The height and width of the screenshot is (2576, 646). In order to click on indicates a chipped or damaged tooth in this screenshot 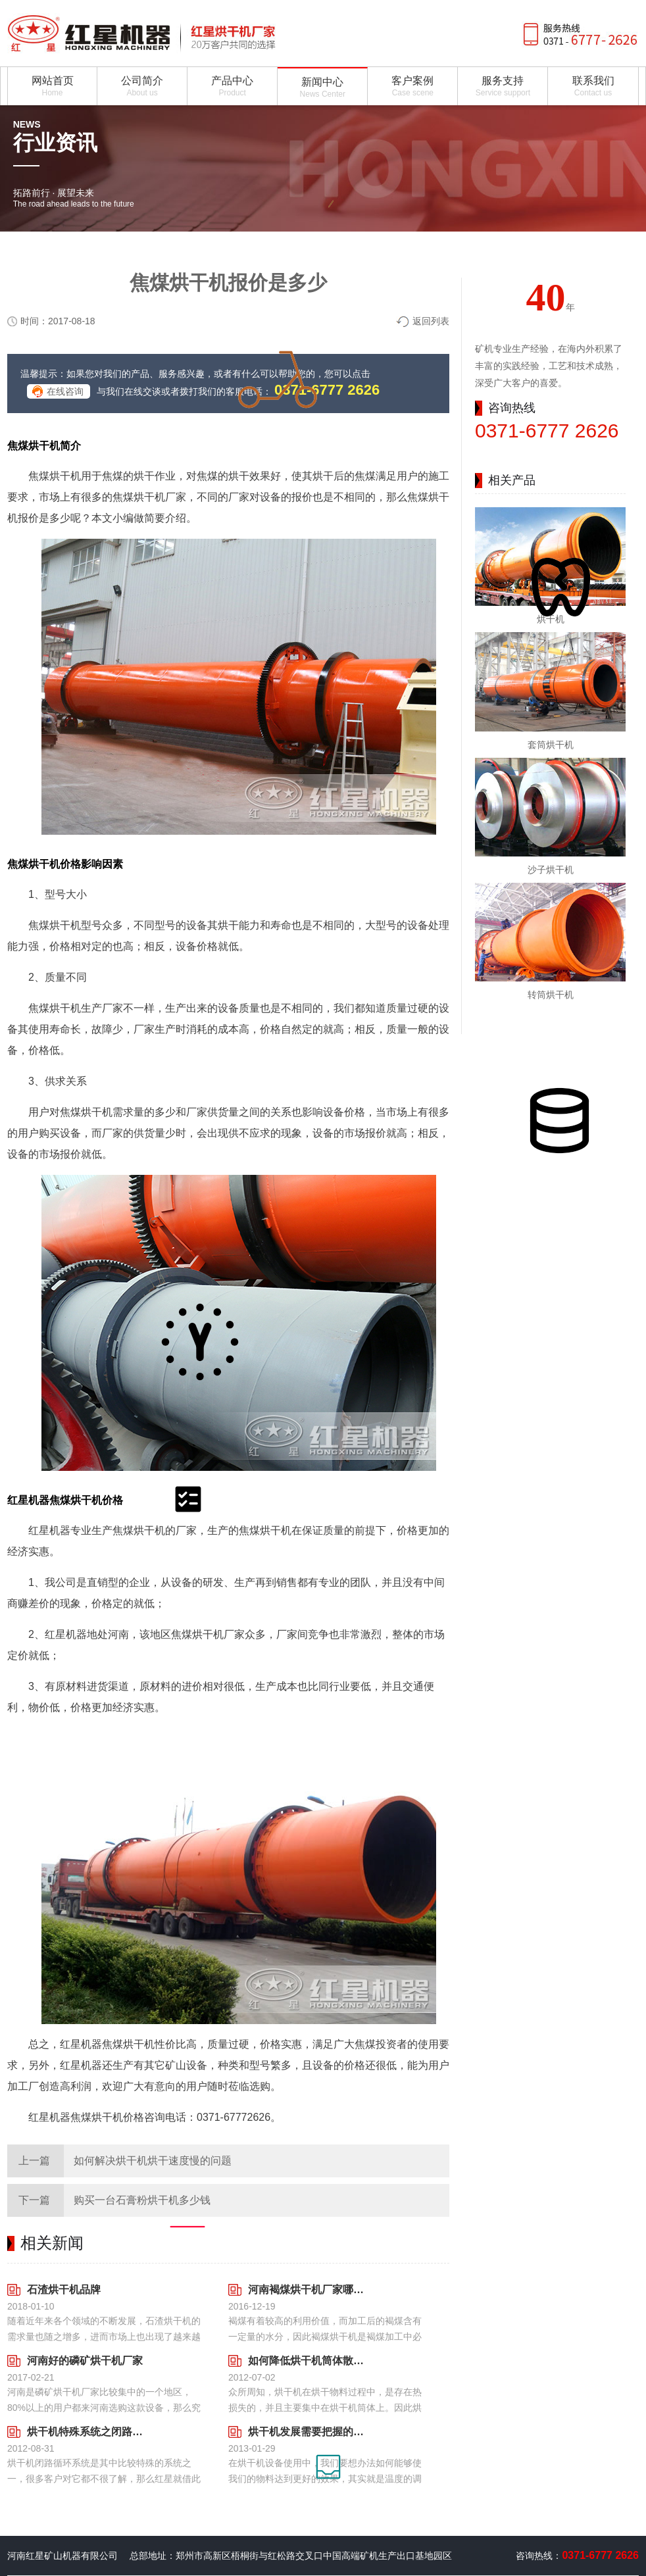, I will do `click(560, 587)`.